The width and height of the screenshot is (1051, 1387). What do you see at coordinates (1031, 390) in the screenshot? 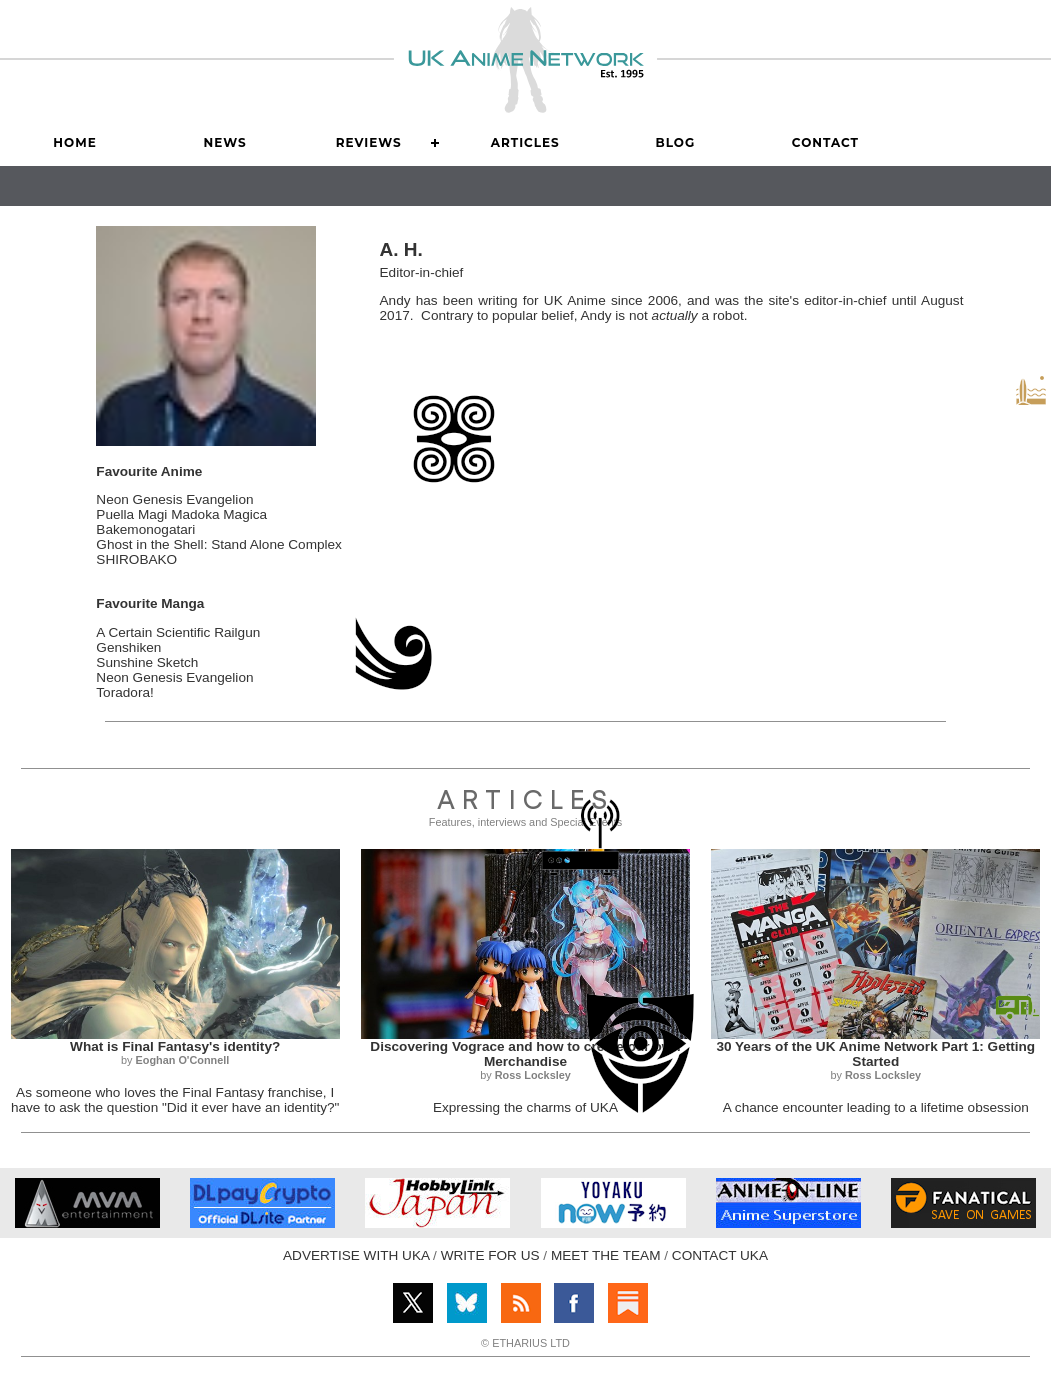
I see `access surfing or water sports activities` at bounding box center [1031, 390].